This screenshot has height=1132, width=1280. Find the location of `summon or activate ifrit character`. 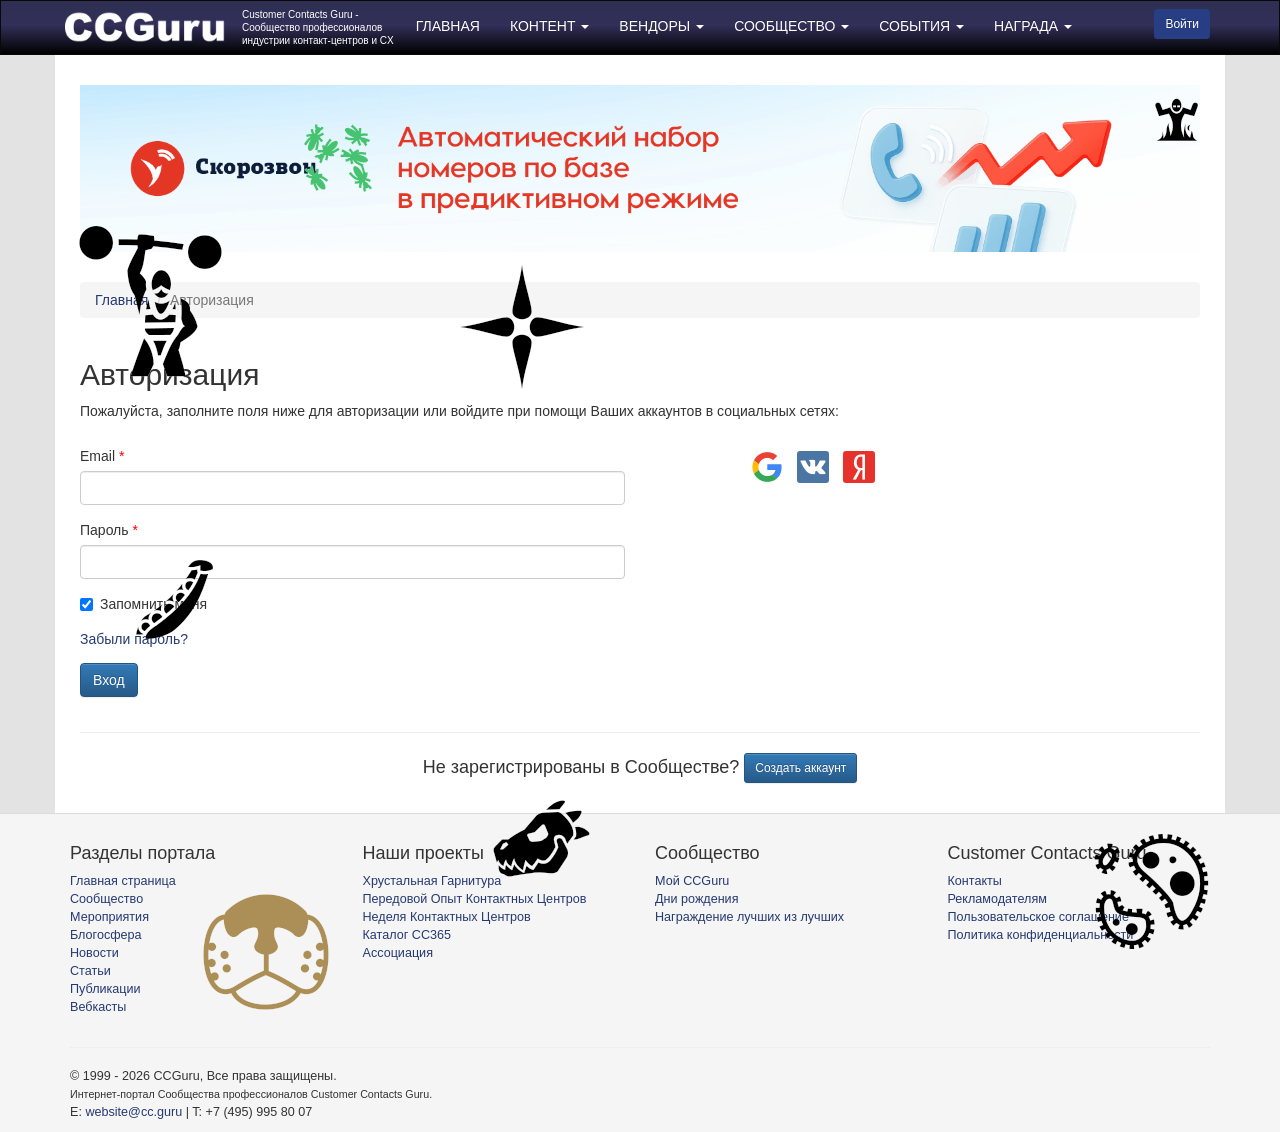

summon or activate ifrit character is located at coordinates (1177, 120).